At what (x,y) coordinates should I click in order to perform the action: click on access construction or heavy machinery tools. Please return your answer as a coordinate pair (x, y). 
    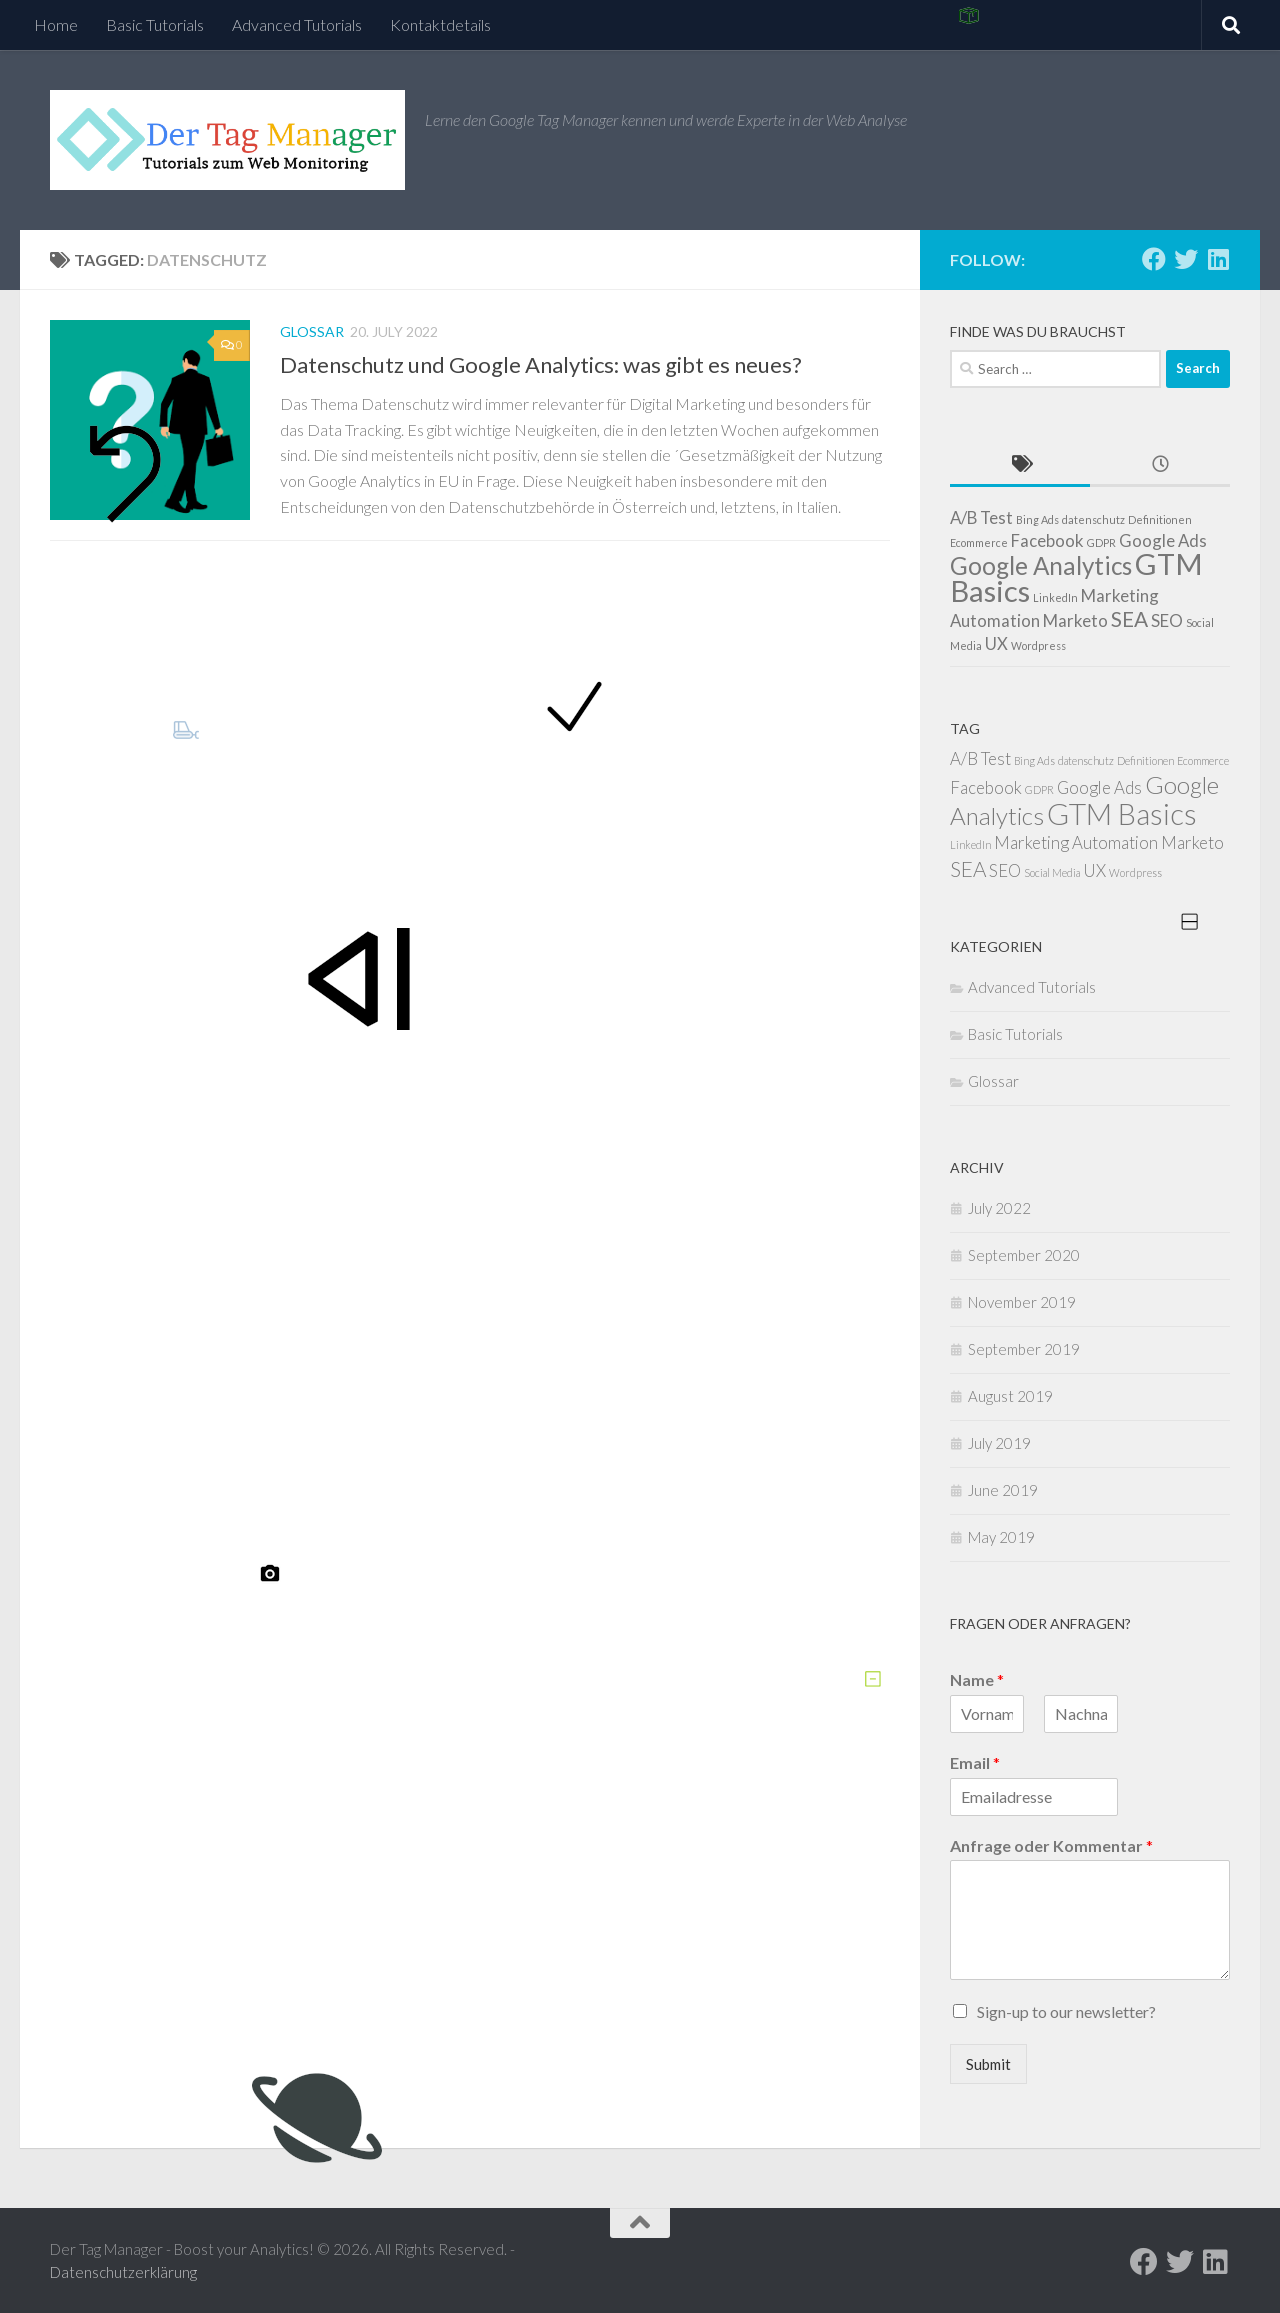
    Looking at the image, I should click on (186, 730).